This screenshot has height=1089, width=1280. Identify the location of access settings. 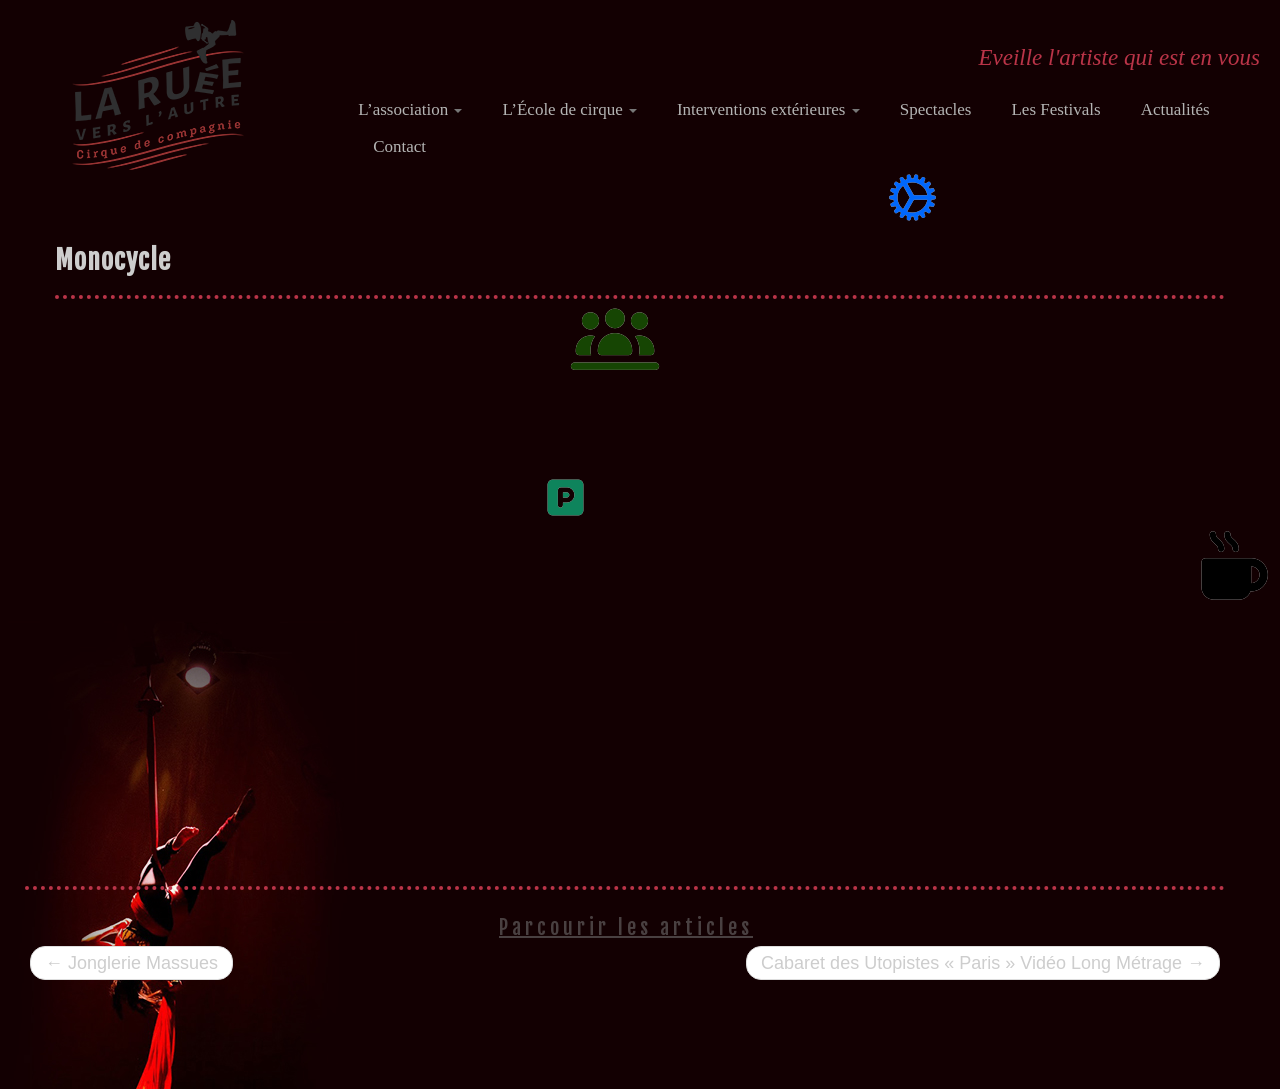
(912, 197).